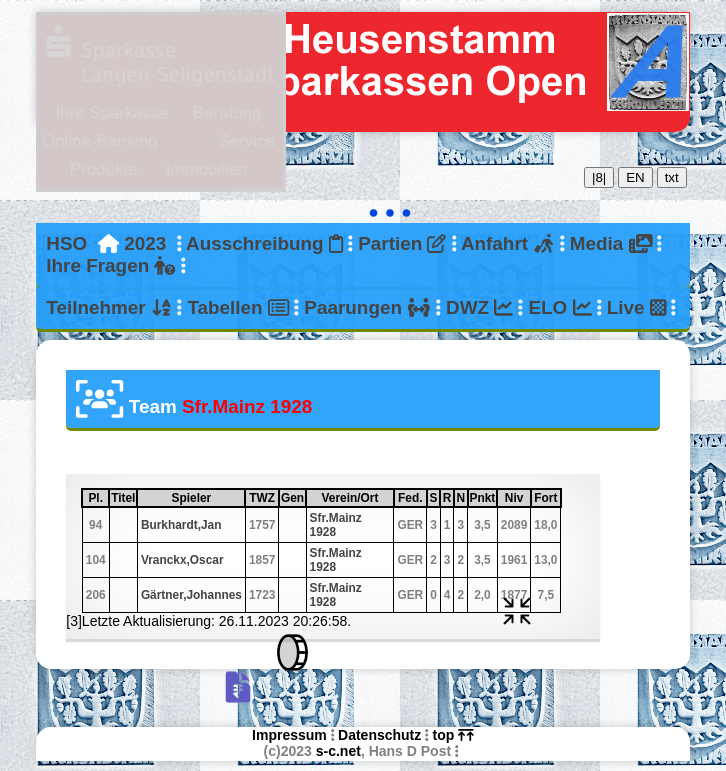  Describe the element at coordinates (390, 213) in the screenshot. I see `open more options menu` at that location.